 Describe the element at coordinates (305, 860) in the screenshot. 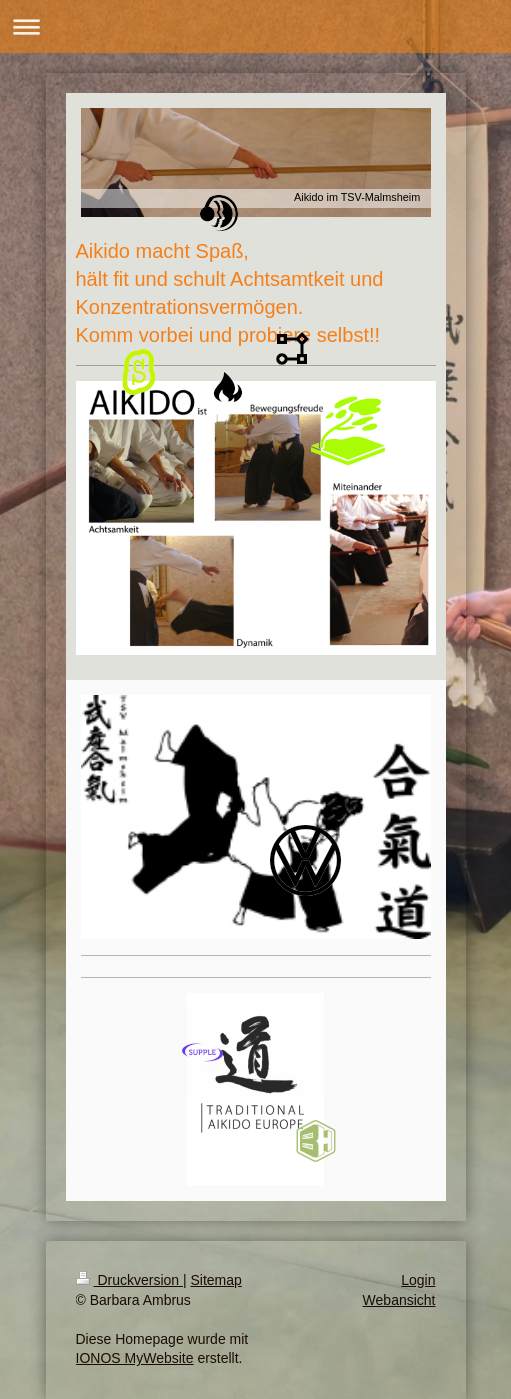

I see `volkswagen brand logo` at that location.